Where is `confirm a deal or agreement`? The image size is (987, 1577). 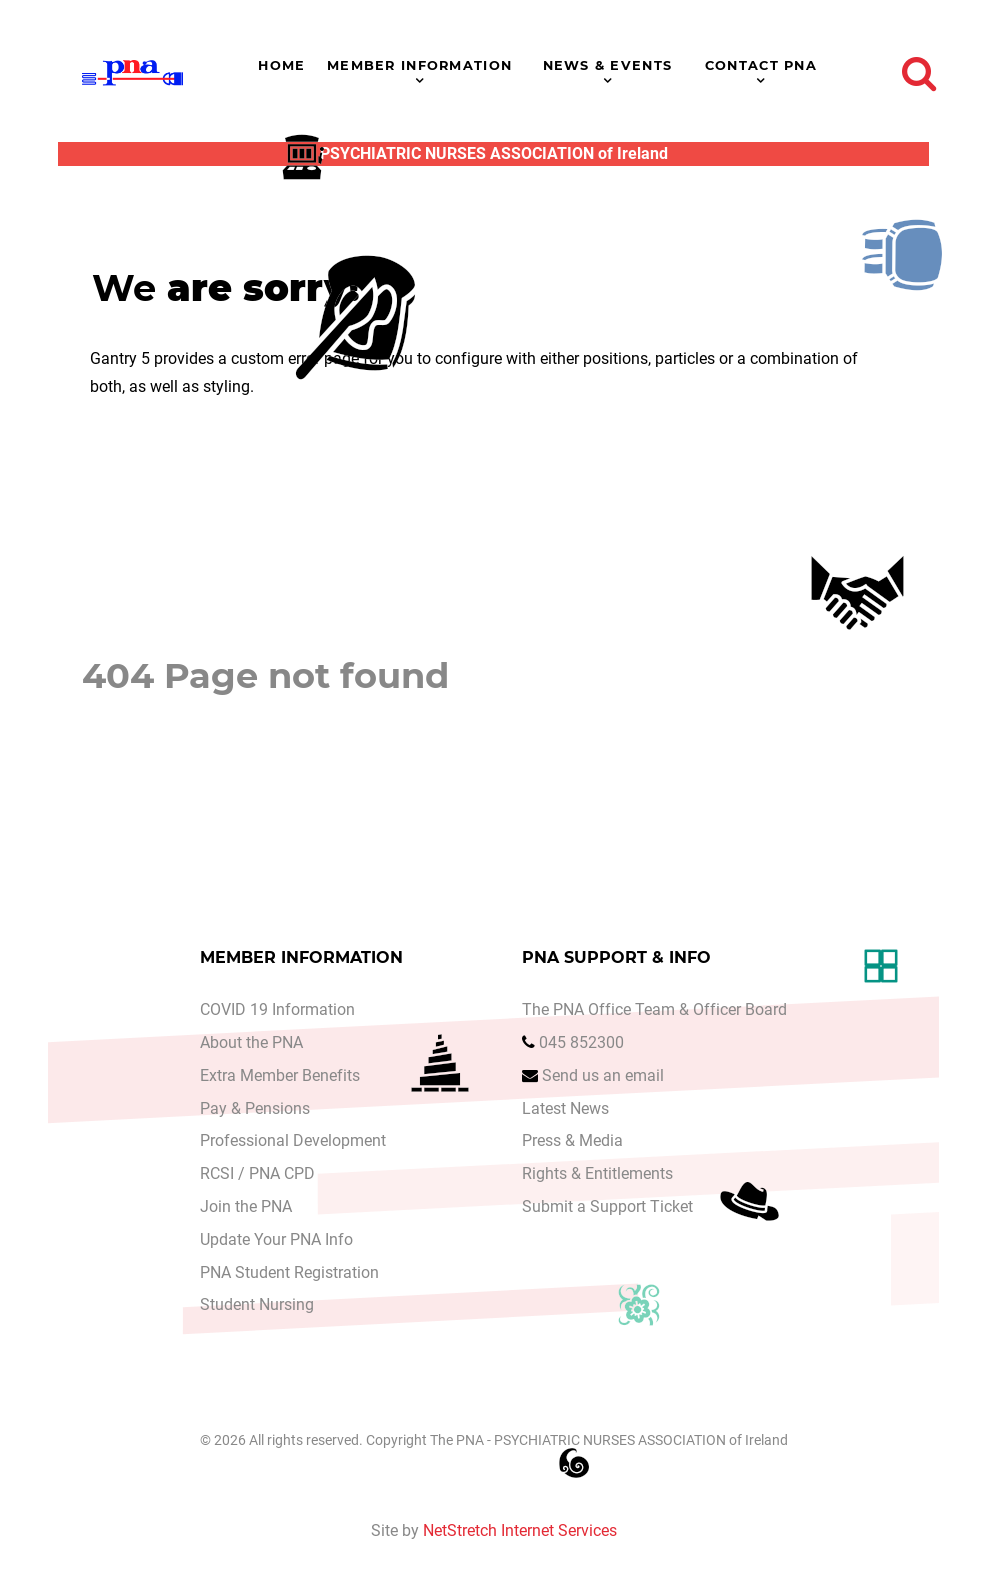 confirm a deal or agreement is located at coordinates (857, 593).